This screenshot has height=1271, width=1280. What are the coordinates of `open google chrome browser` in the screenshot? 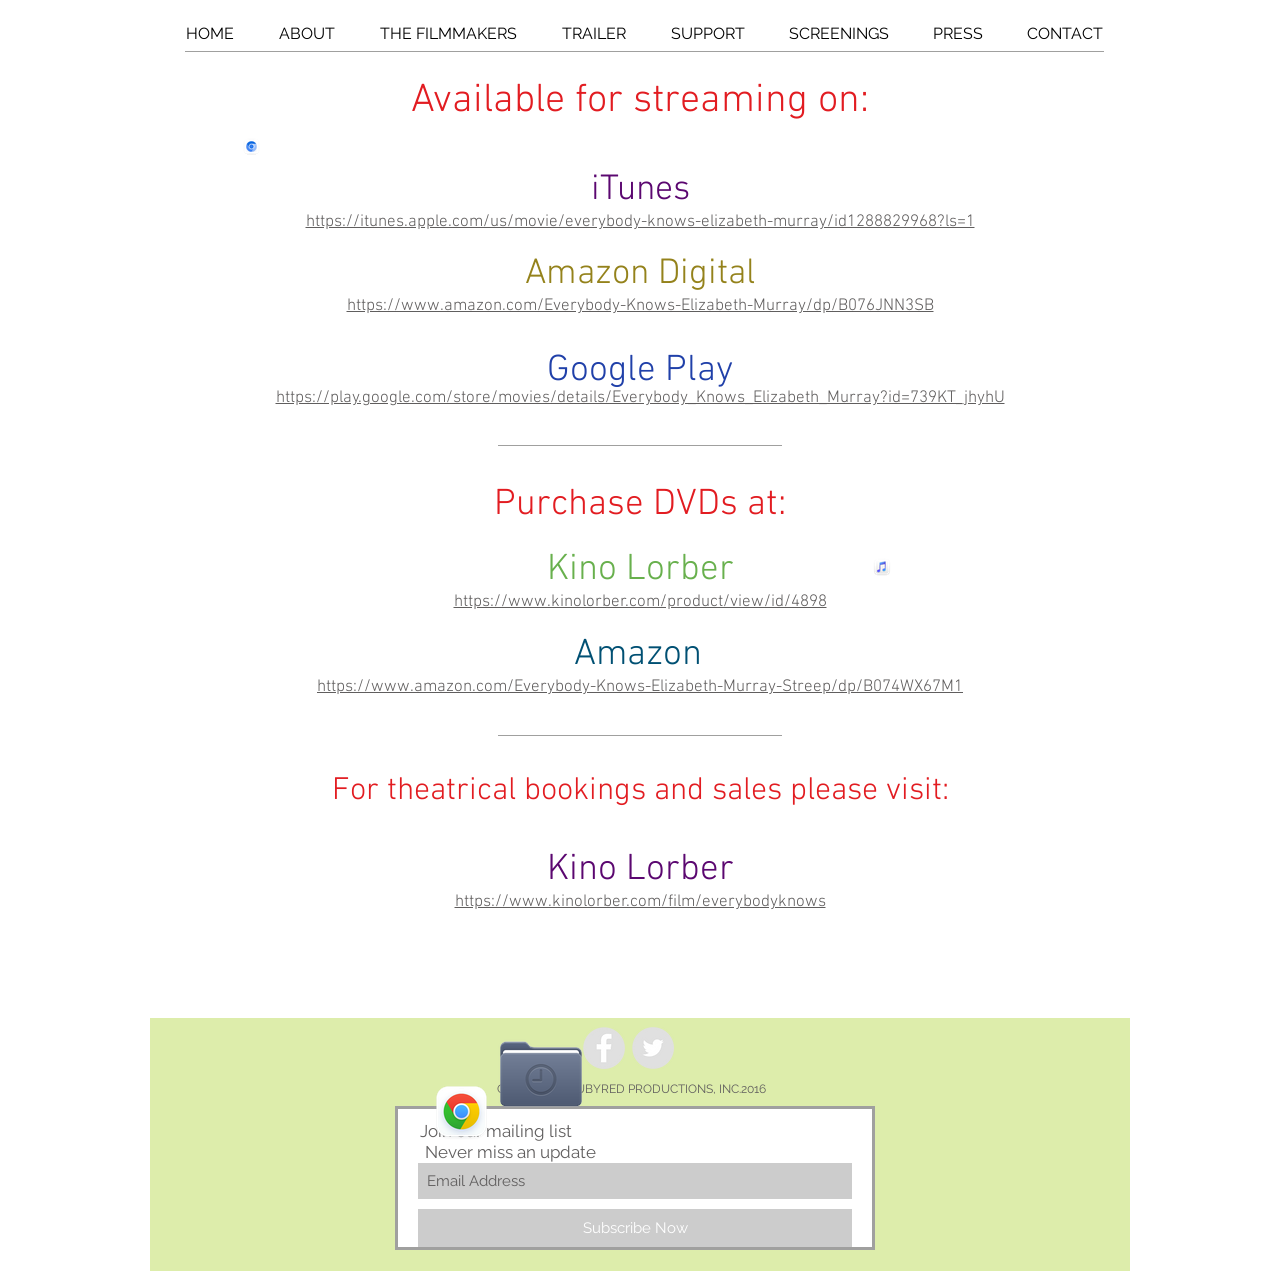 It's located at (461, 1111).